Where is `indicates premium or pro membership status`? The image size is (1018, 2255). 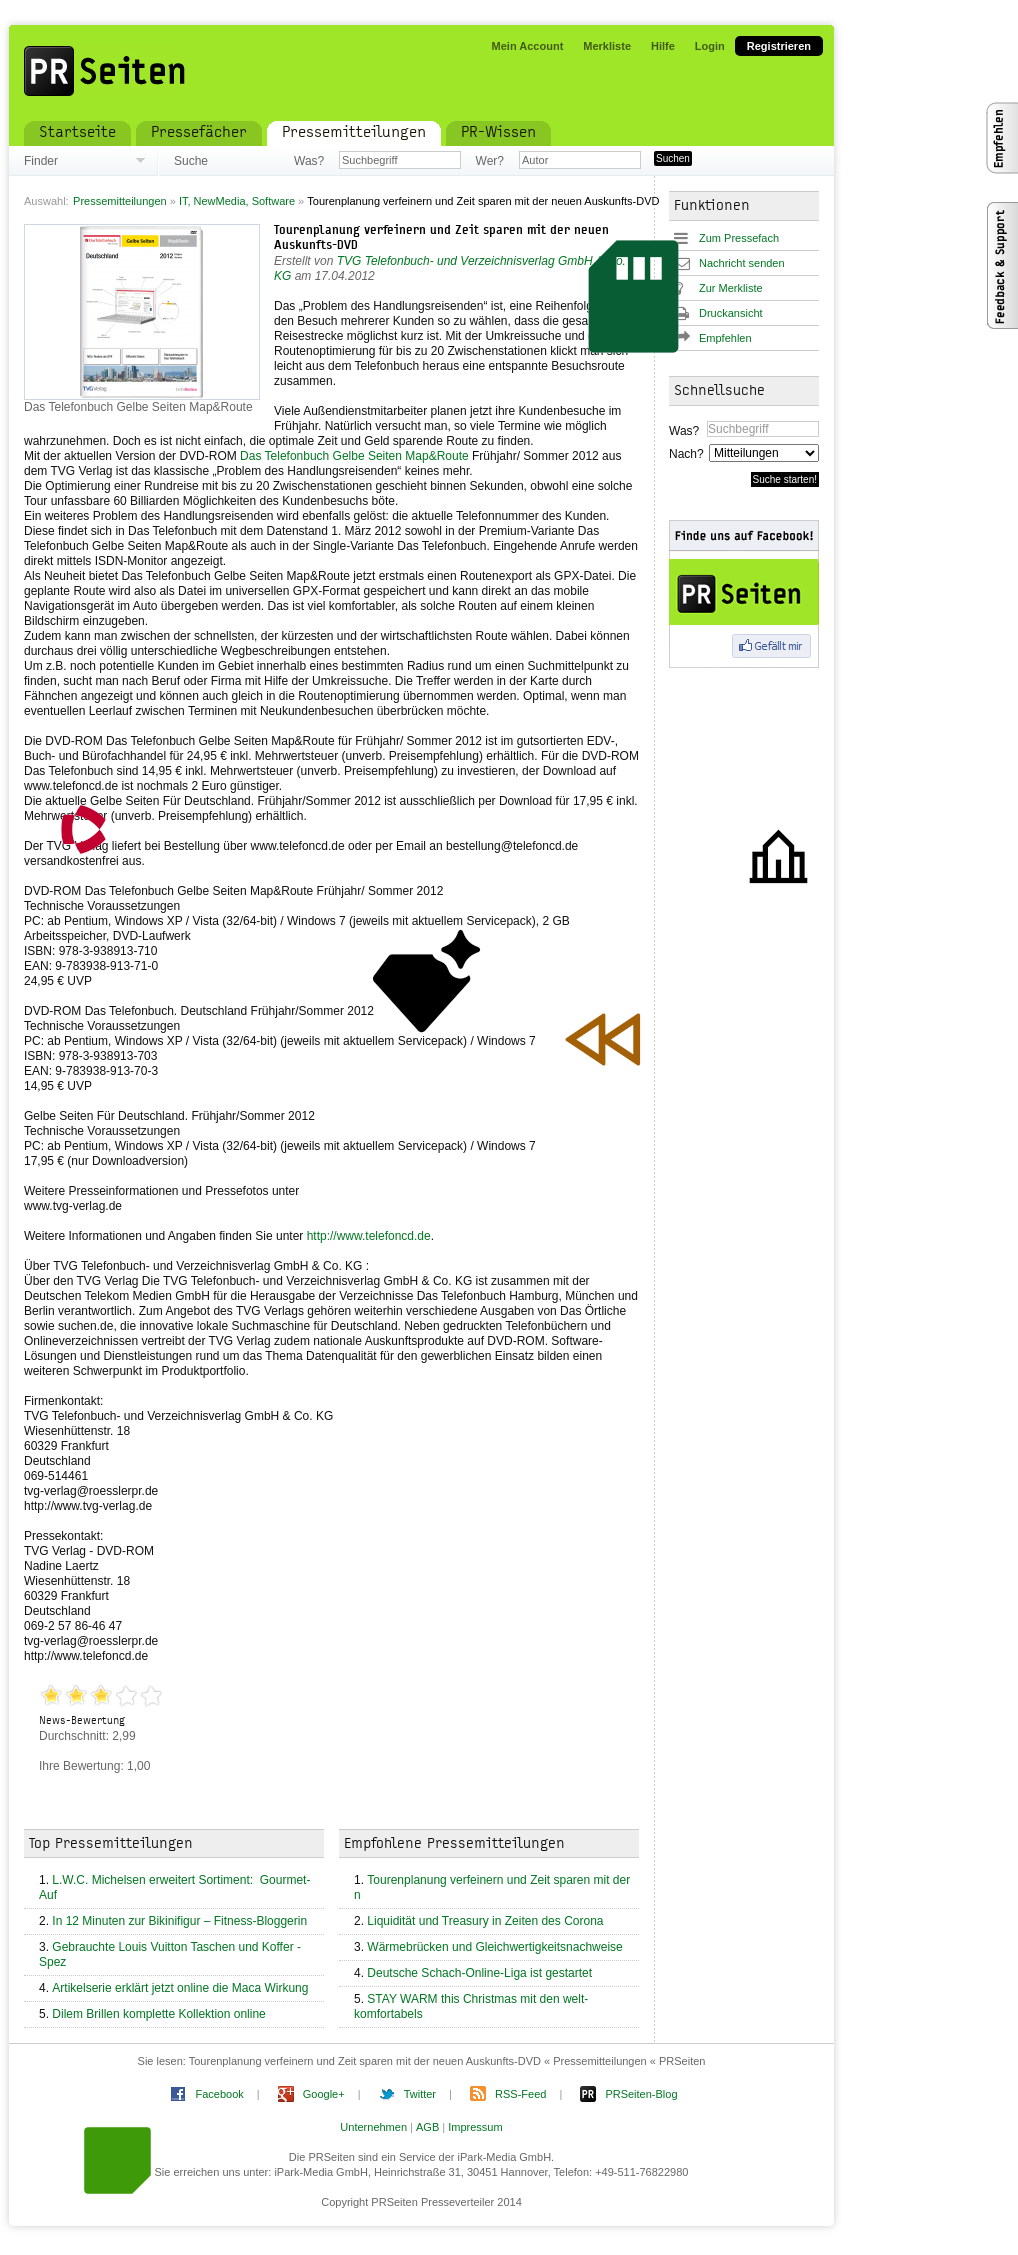 indicates premium or pro membership status is located at coordinates (426, 983).